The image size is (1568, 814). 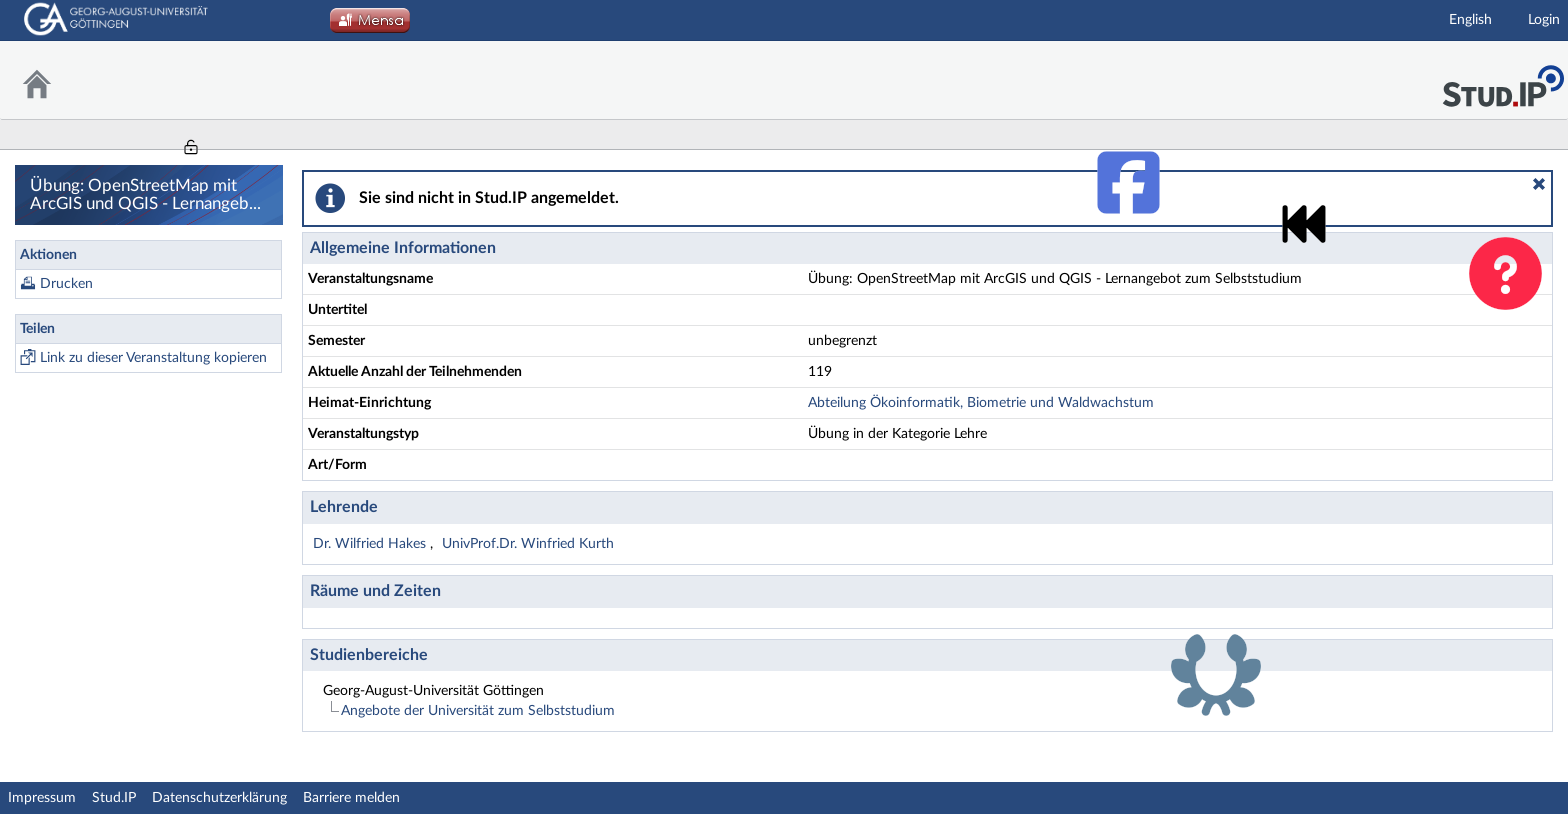 I want to click on view achievements or awards, so click(x=1216, y=675).